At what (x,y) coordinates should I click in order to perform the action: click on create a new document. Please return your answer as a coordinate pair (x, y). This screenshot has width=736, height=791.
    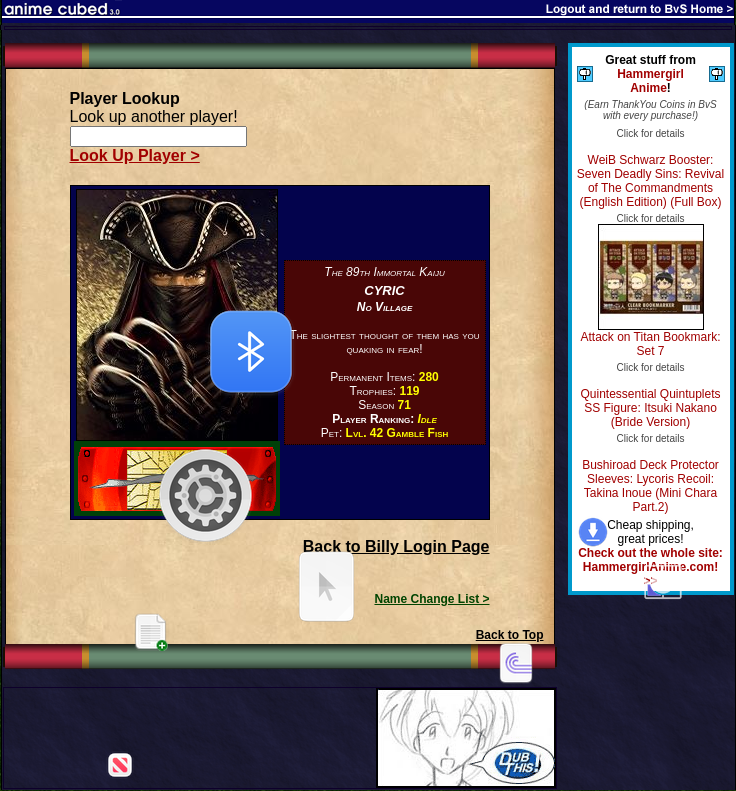
    Looking at the image, I should click on (150, 631).